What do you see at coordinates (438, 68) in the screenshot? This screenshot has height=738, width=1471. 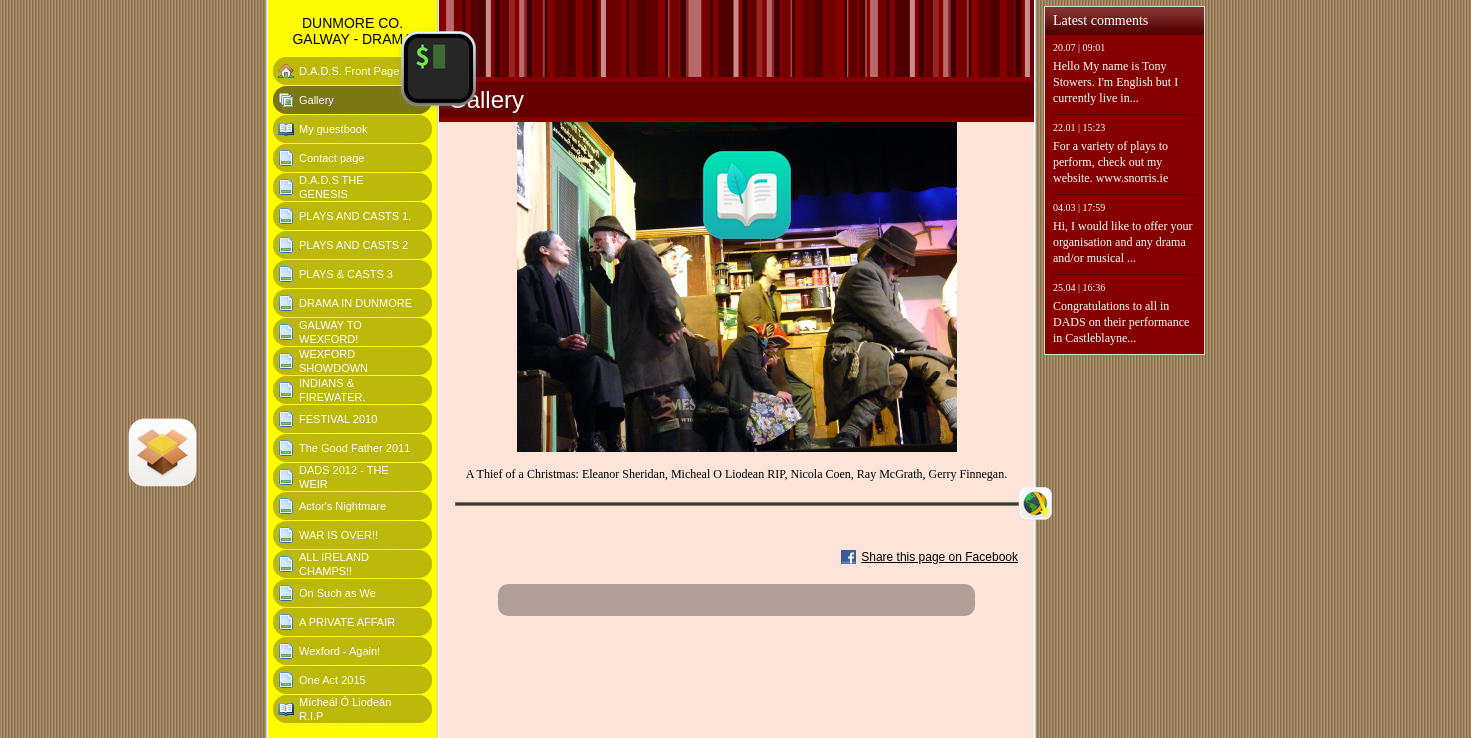 I see `open xterm terminal application` at bounding box center [438, 68].